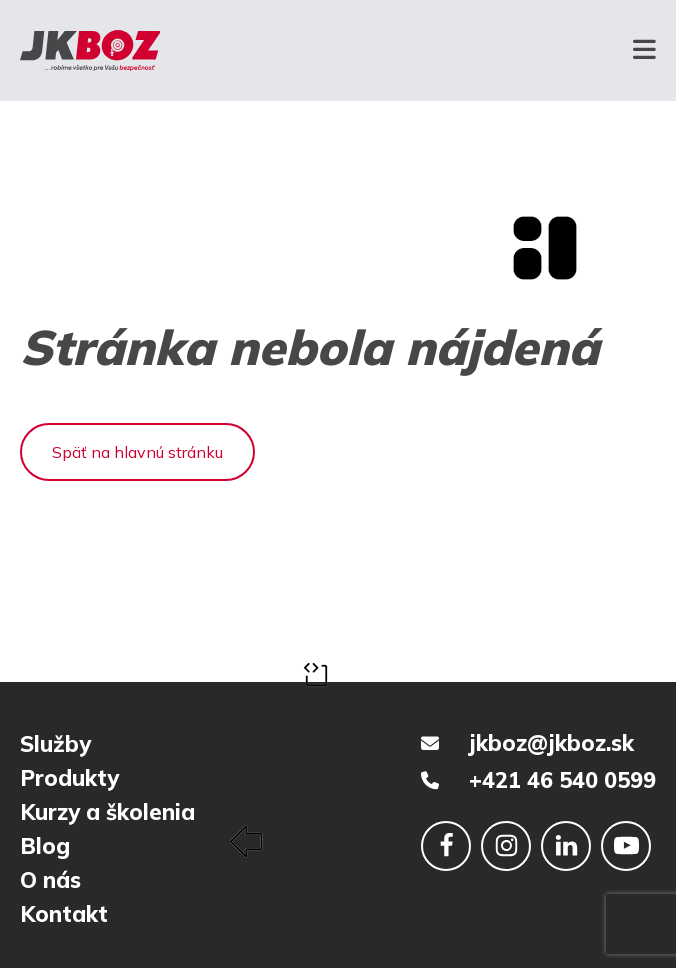 This screenshot has width=676, height=968. I want to click on insert a code block or snippet, so click(316, 675).